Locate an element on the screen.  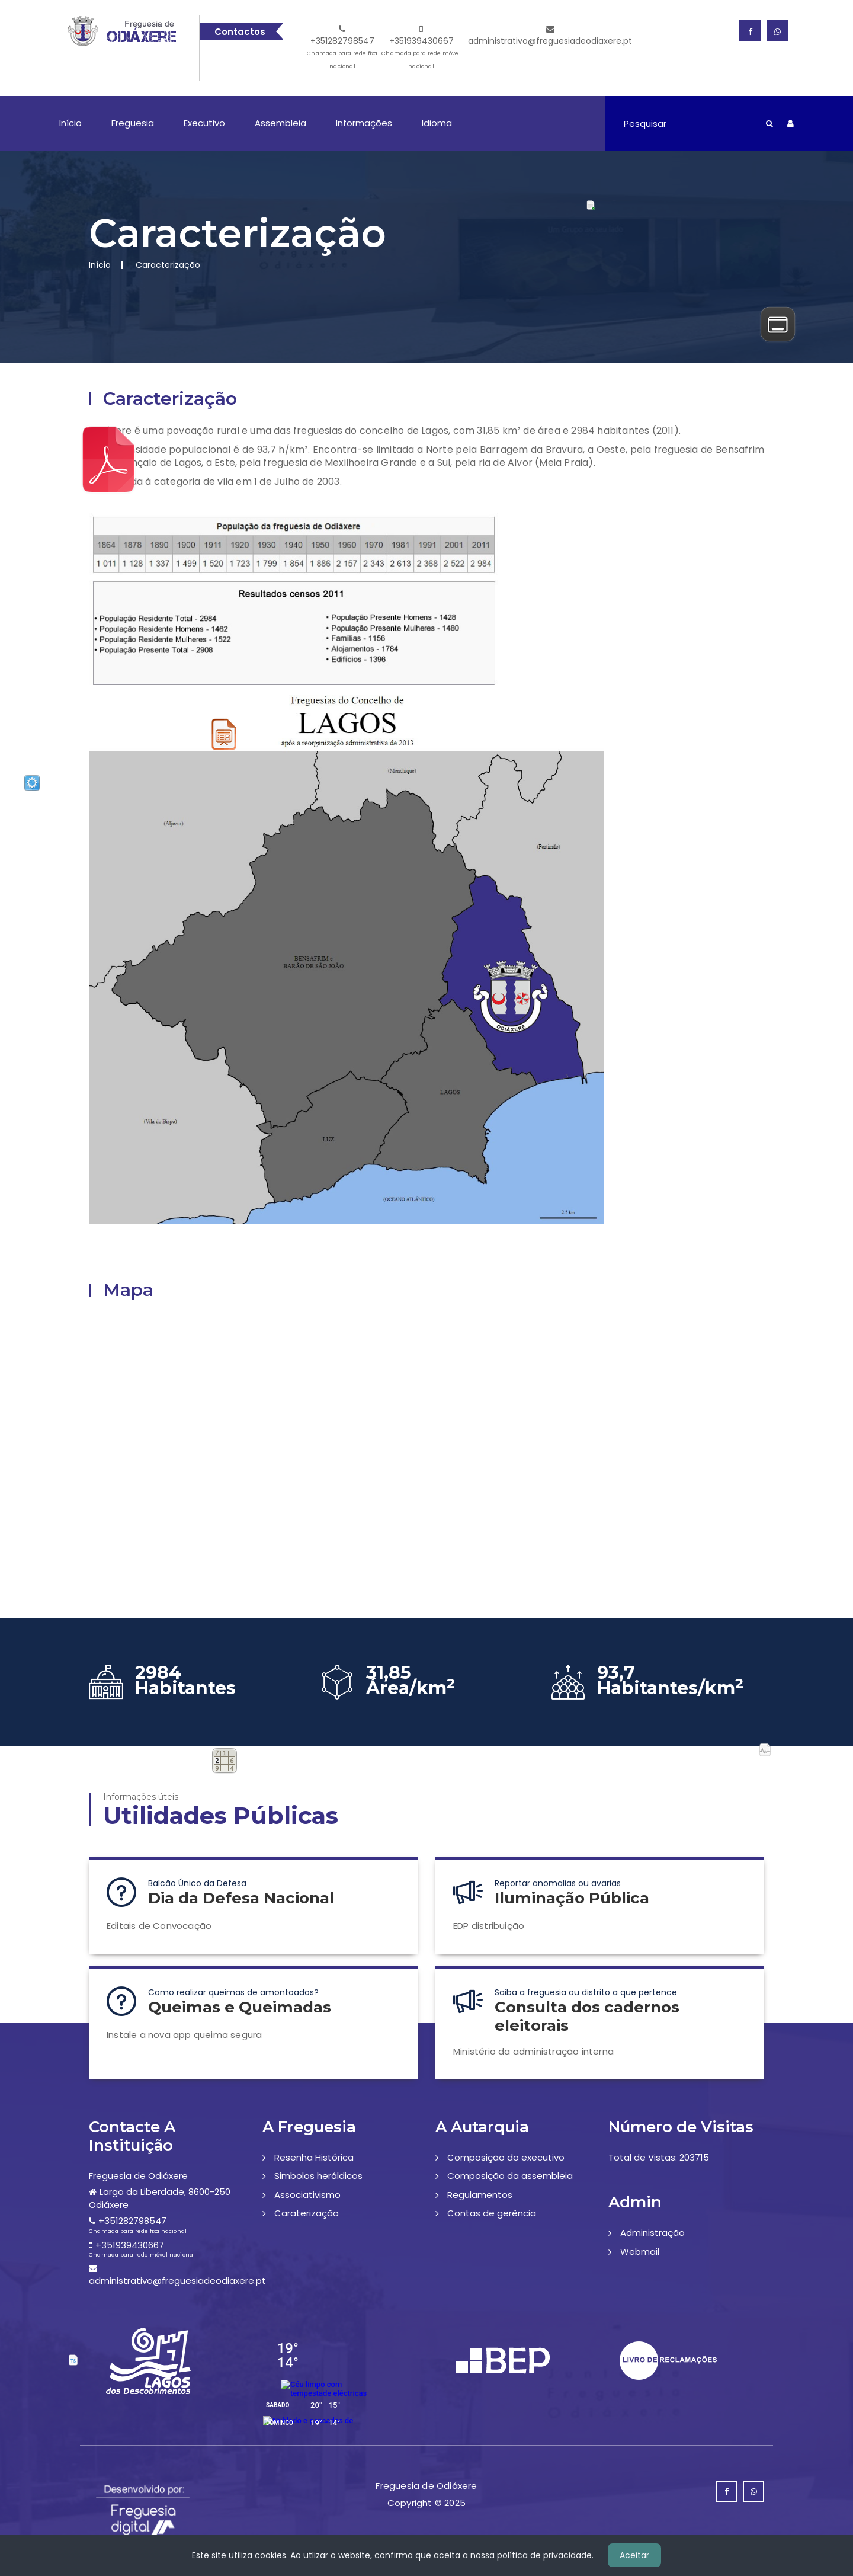
launch gnome sudoku puzzle game is located at coordinates (225, 1761).